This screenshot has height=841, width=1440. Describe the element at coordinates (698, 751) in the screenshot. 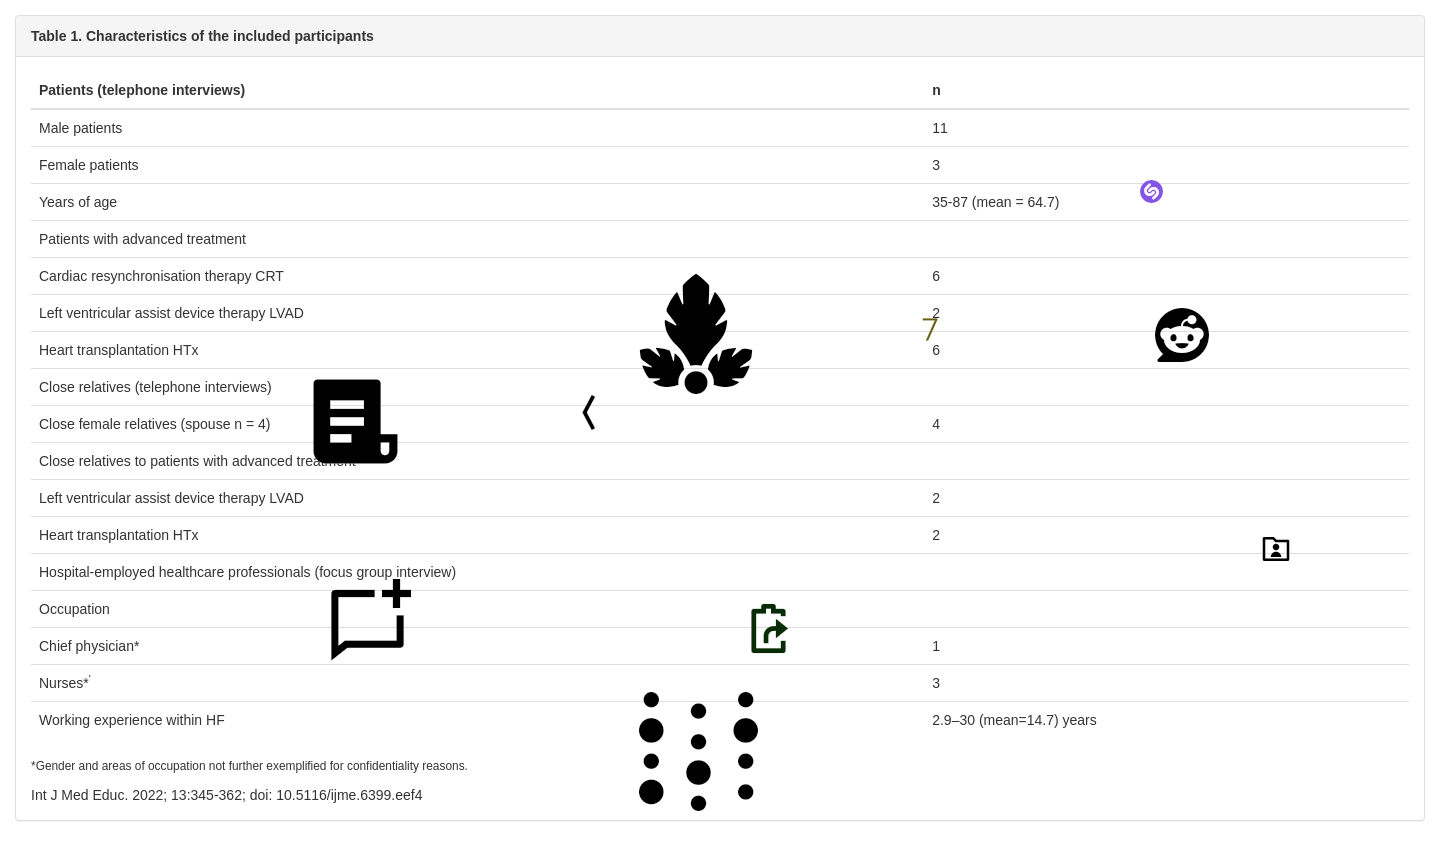

I see `open weights & biases dashboard` at that location.